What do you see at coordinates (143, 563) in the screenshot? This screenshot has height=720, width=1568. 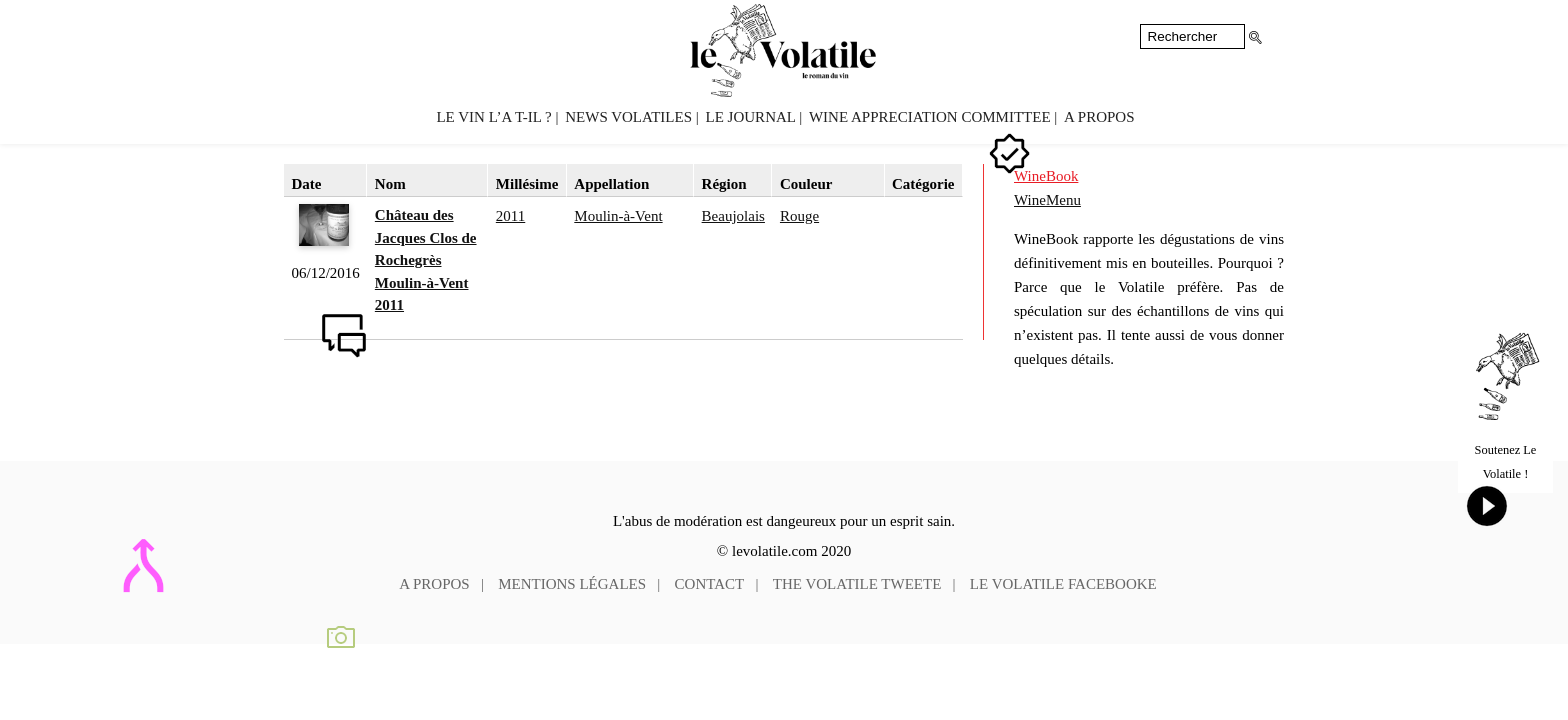 I see `merge branches or files together` at bounding box center [143, 563].